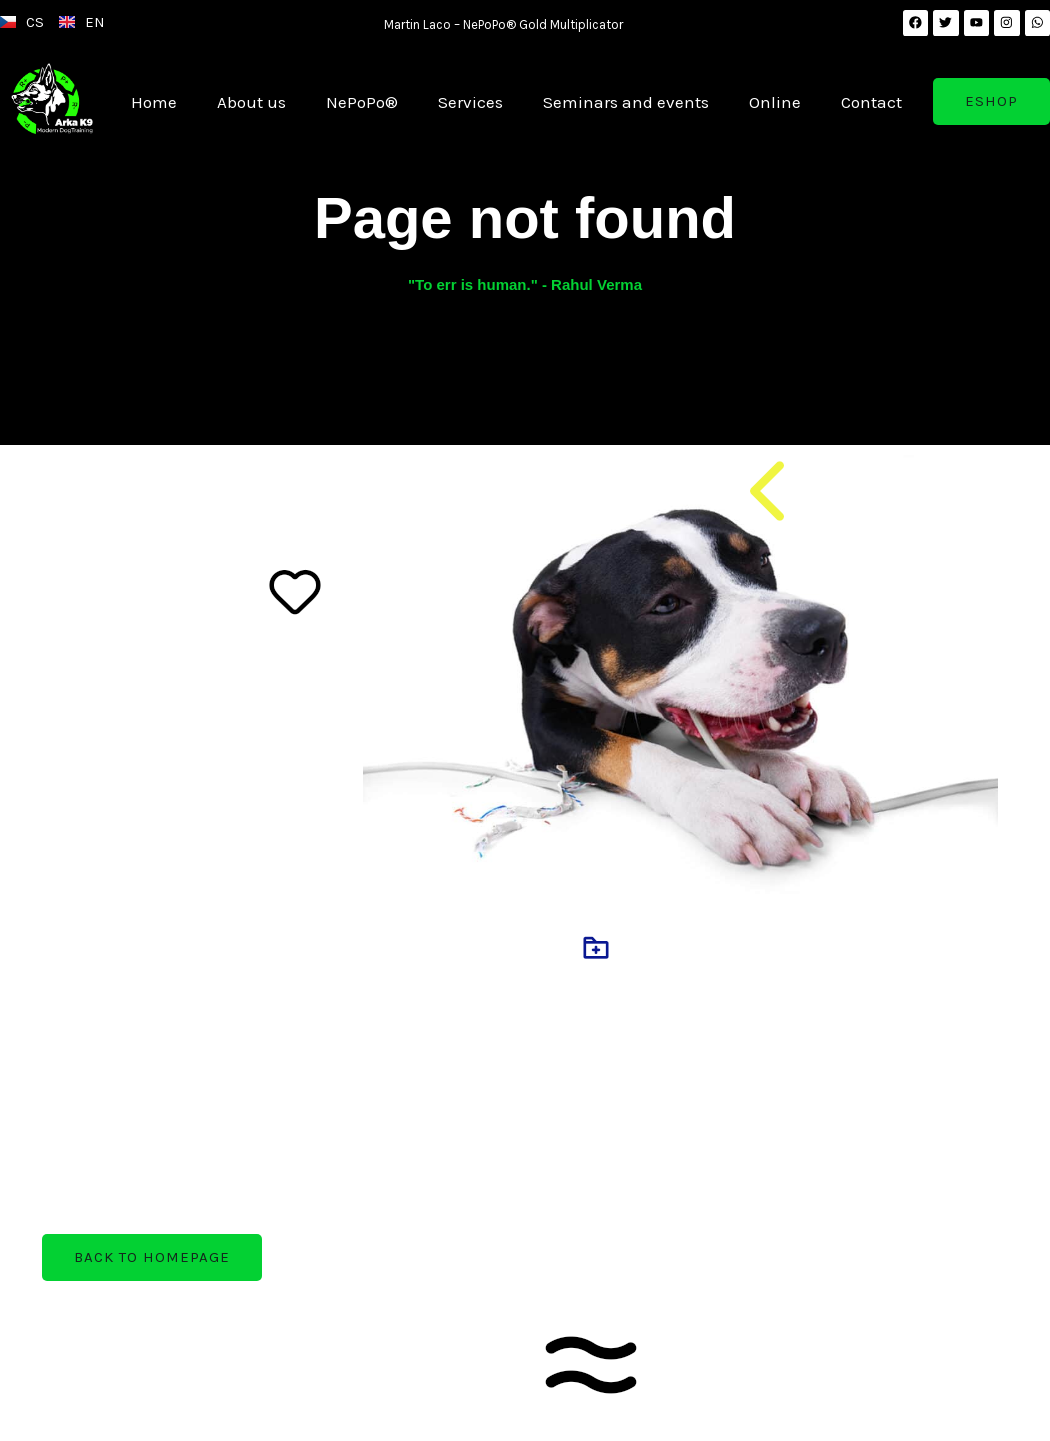  Describe the element at coordinates (596, 948) in the screenshot. I see `create a new folder` at that location.